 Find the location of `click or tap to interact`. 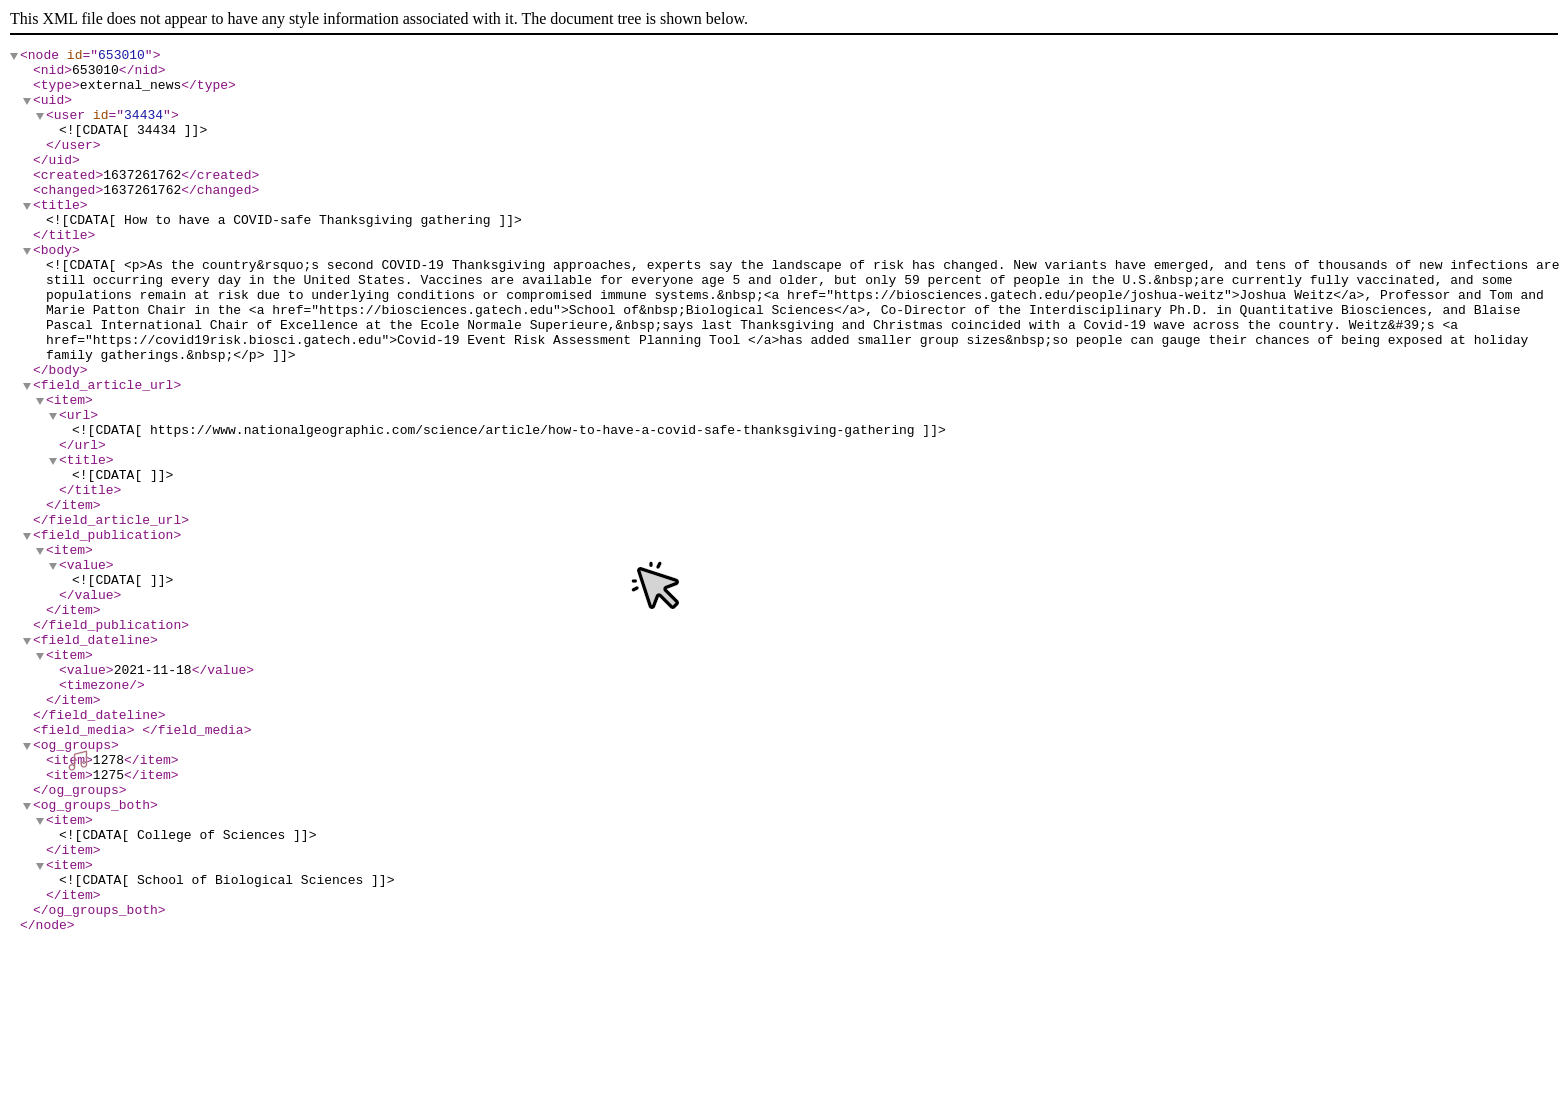

click or tap to interact is located at coordinates (658, 588).